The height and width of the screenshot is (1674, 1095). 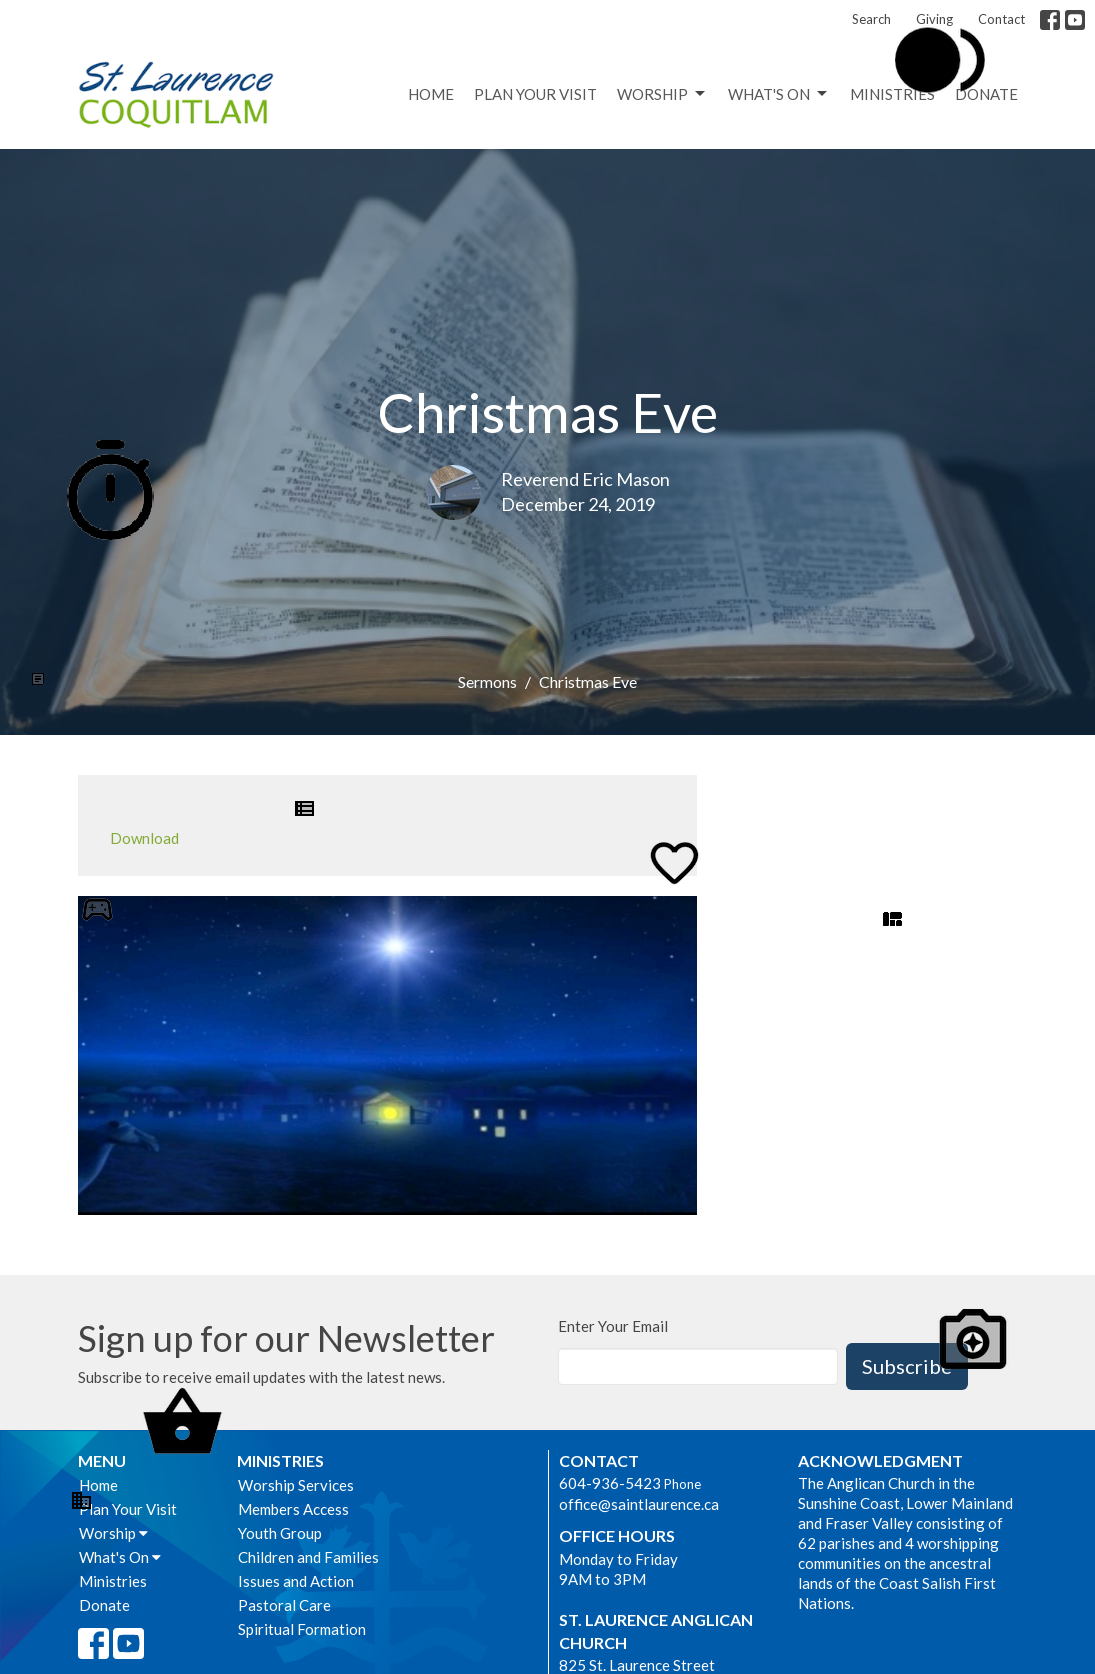 What do you see at coordinates (81, 1500) in the screenshot?
I see `view company or organization profile` at bounding box center [81, 1500].